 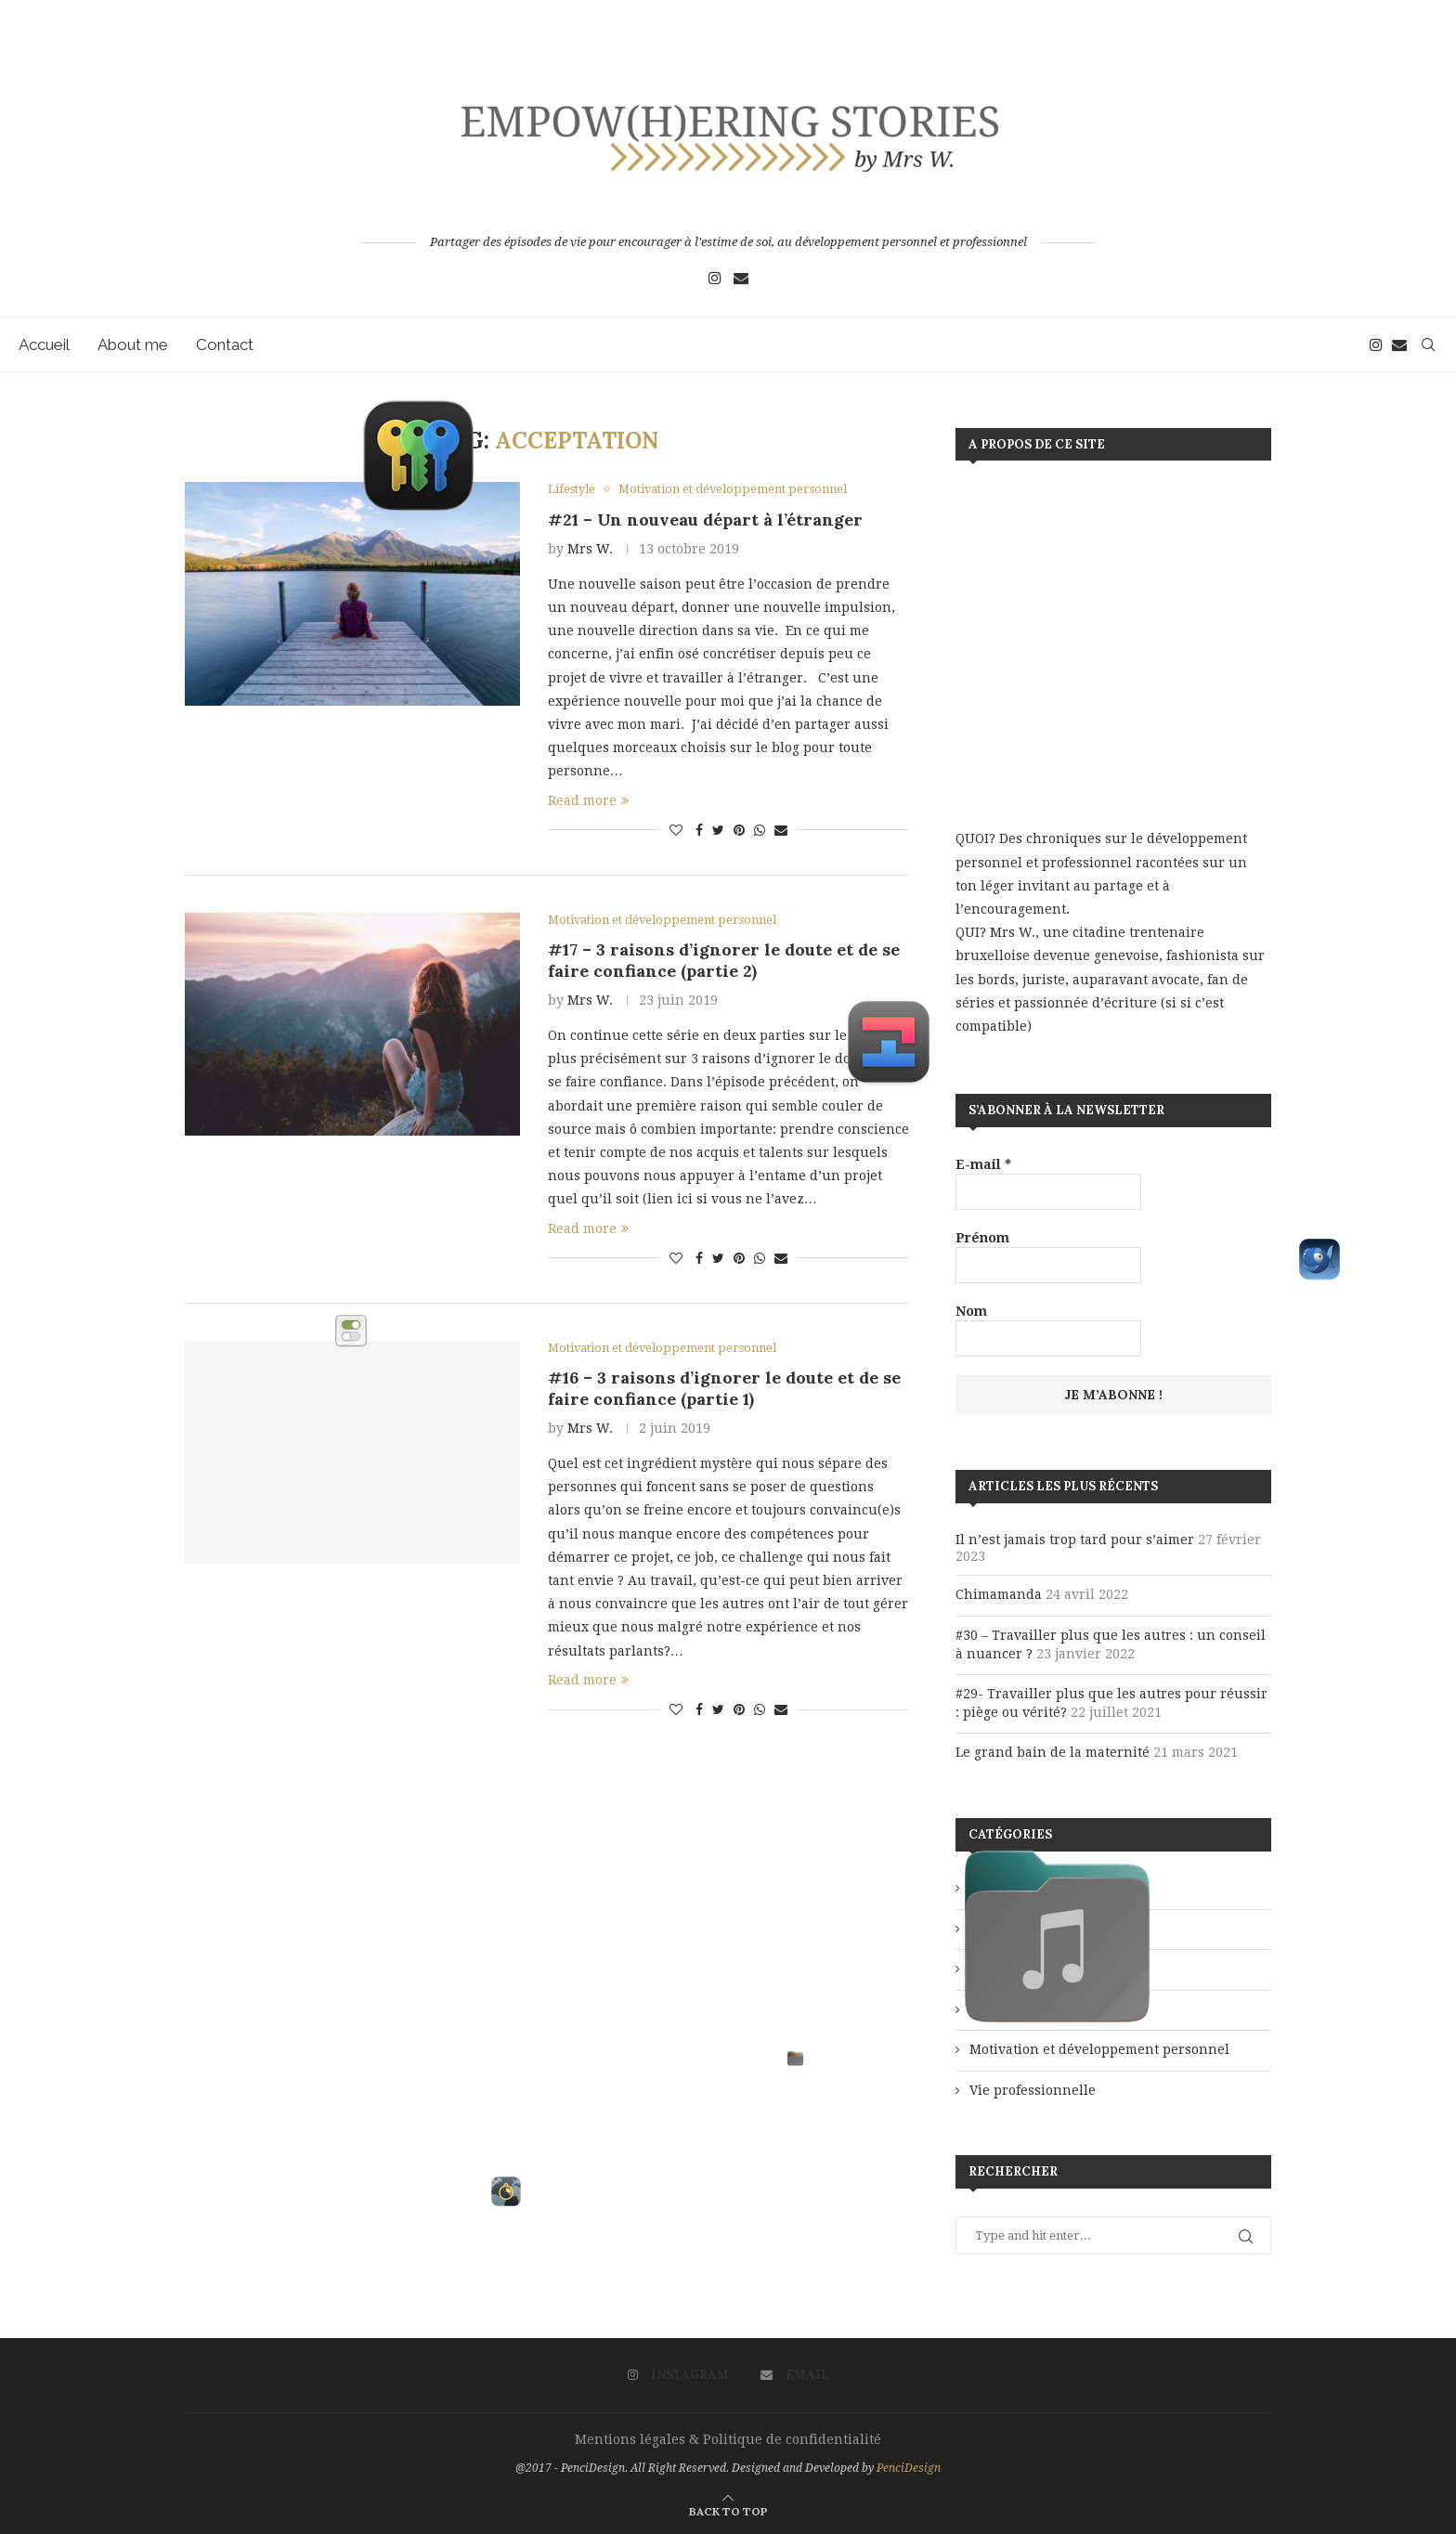 I want to click on launch quadrapassel tetris-style puzzle game, so click(x=889, y=1042).